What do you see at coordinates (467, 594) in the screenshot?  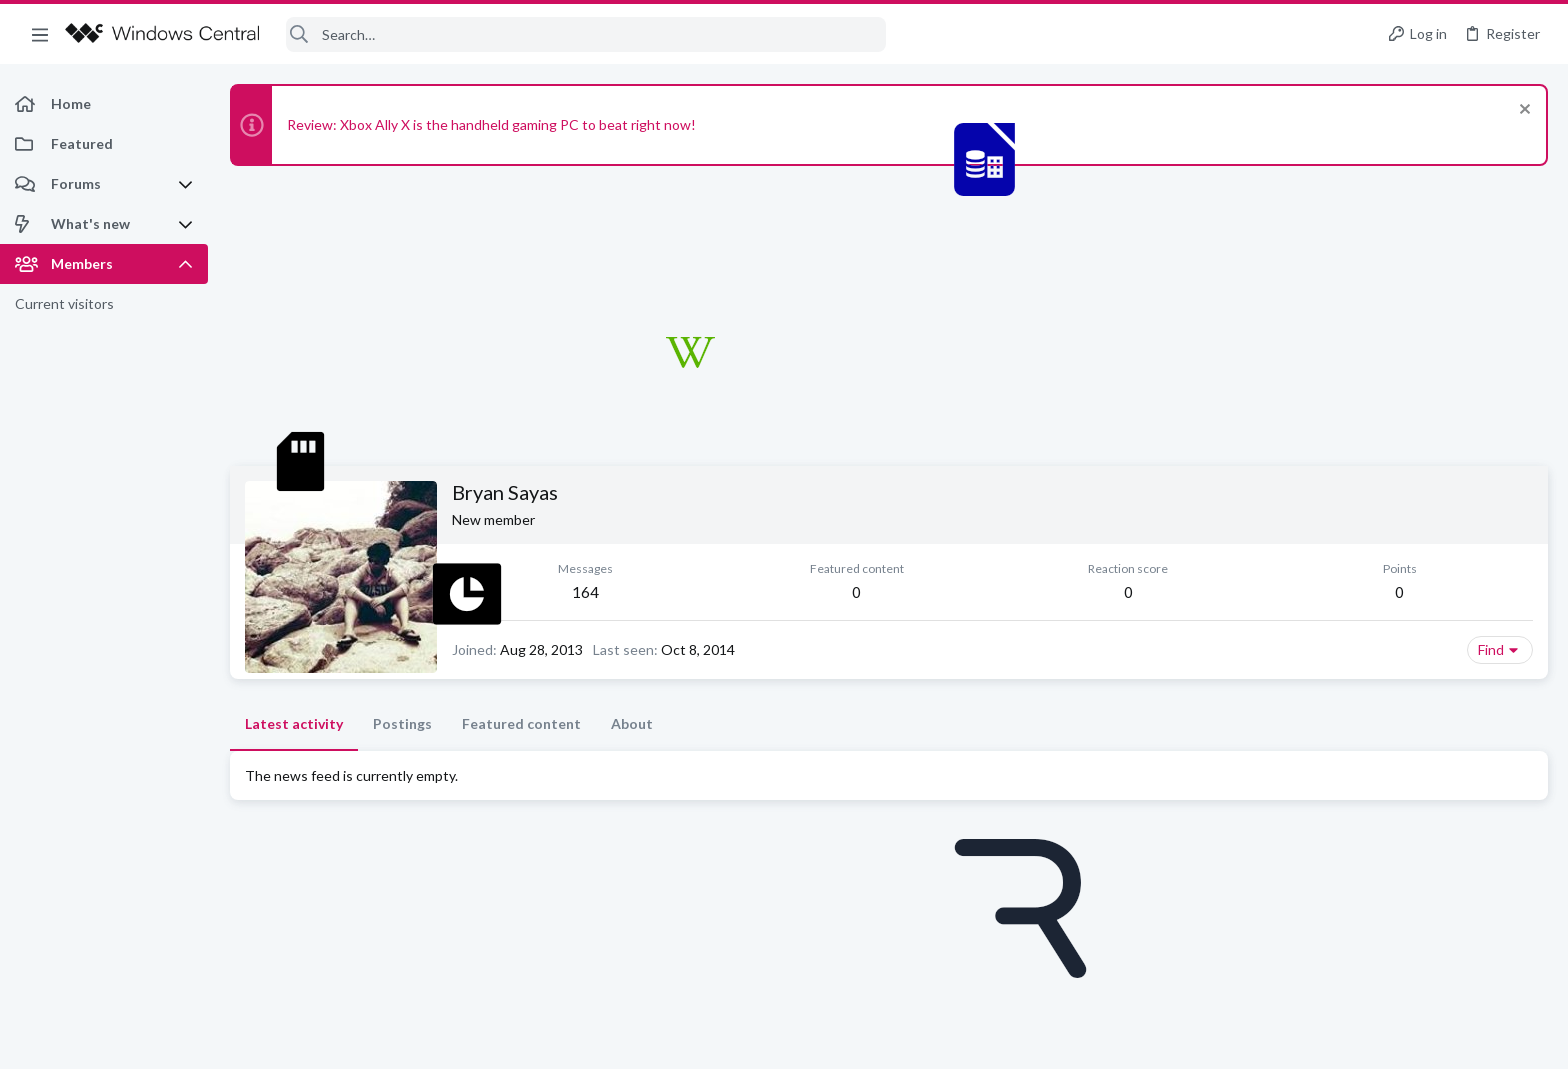 I see `view business analytics dashboard` at bounding box center [467, 594].